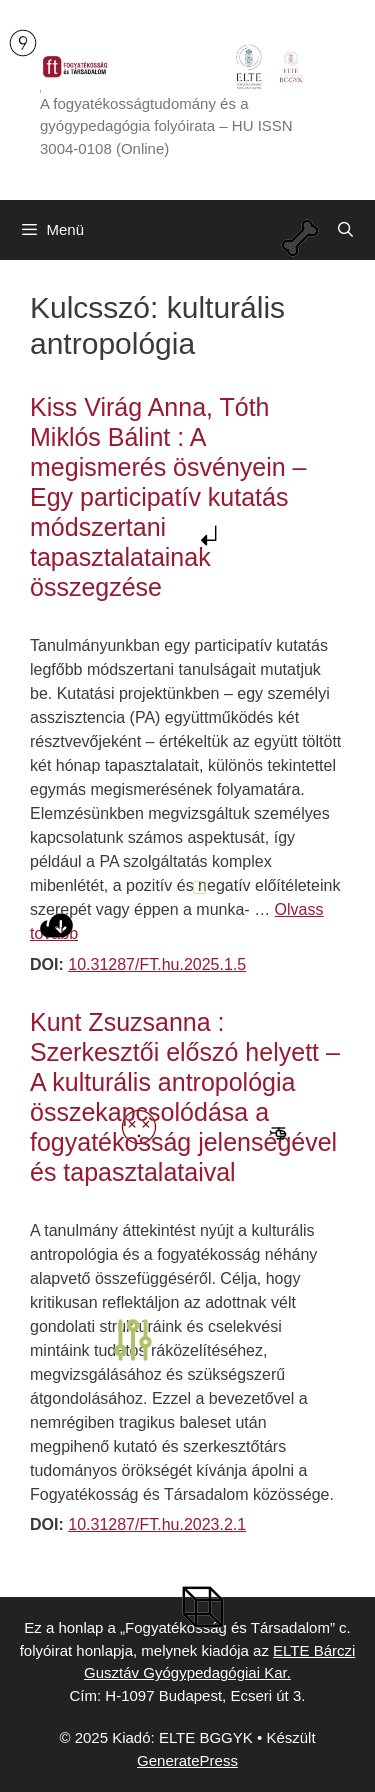 The image size is (375, 1792). Describe the element at coordinates (199, 887) in the screenshot. I see `indicates a roll result of one` at that location.